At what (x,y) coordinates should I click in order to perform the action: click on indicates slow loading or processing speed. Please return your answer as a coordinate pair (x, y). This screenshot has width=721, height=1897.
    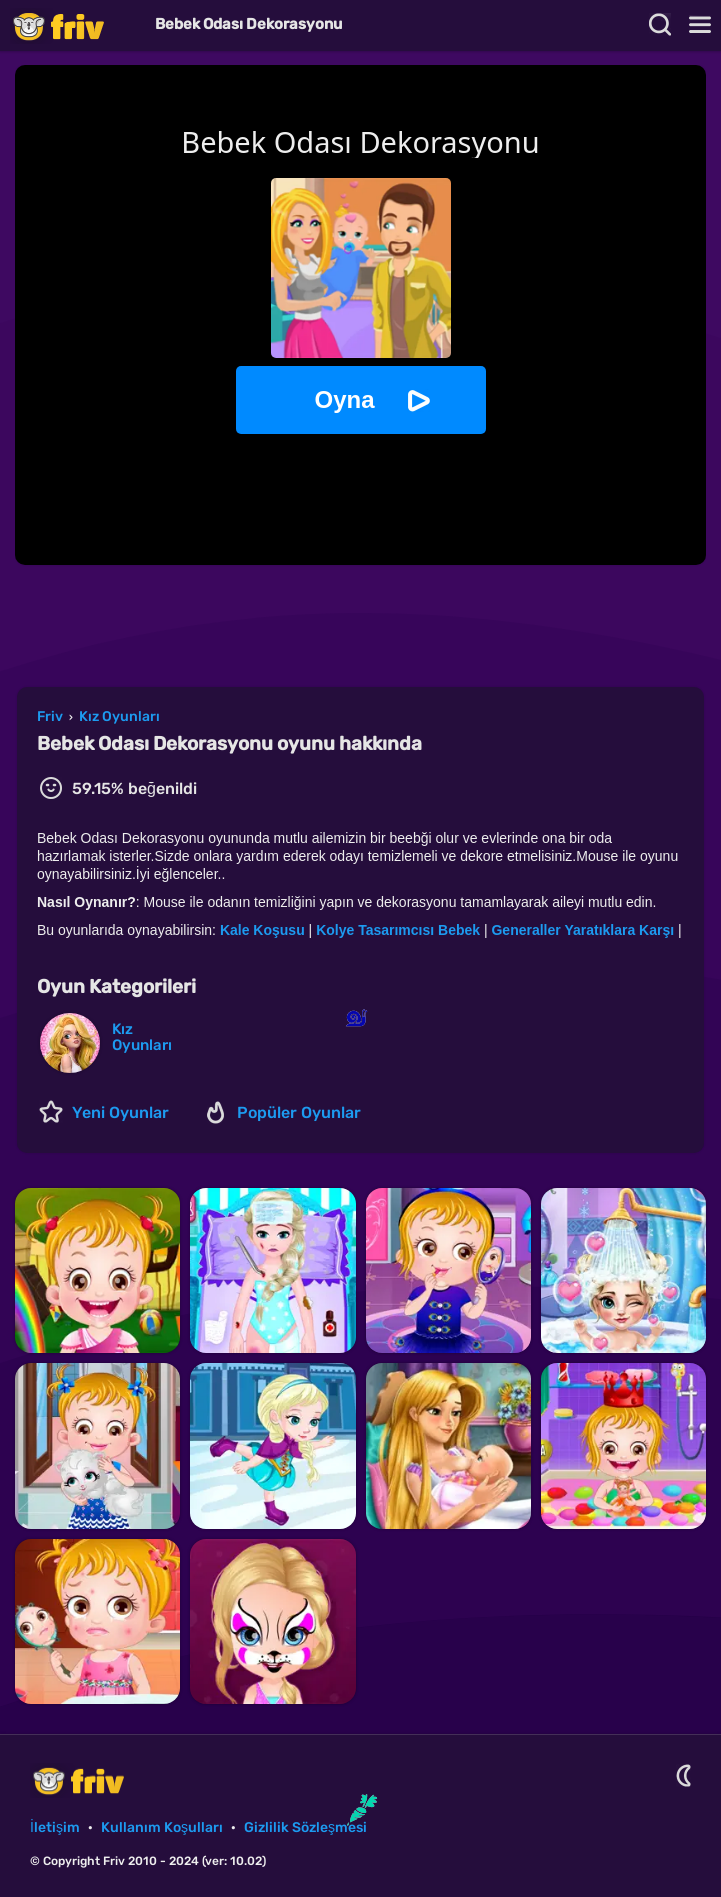
    Looking at the image, I should click on (356, 1017).